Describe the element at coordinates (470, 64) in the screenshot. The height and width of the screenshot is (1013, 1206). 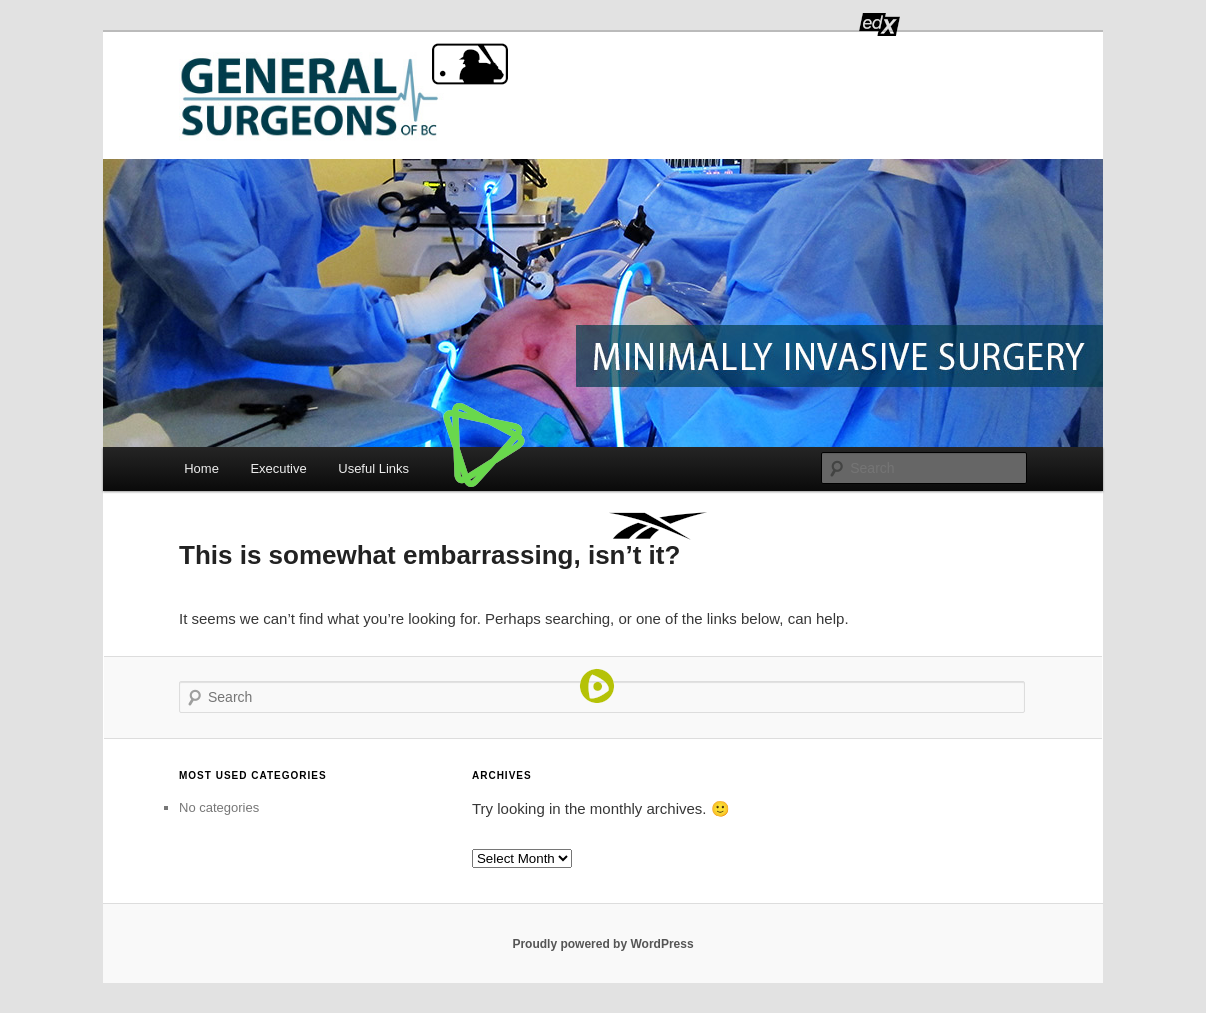
I see `open the MLB app` at that location.